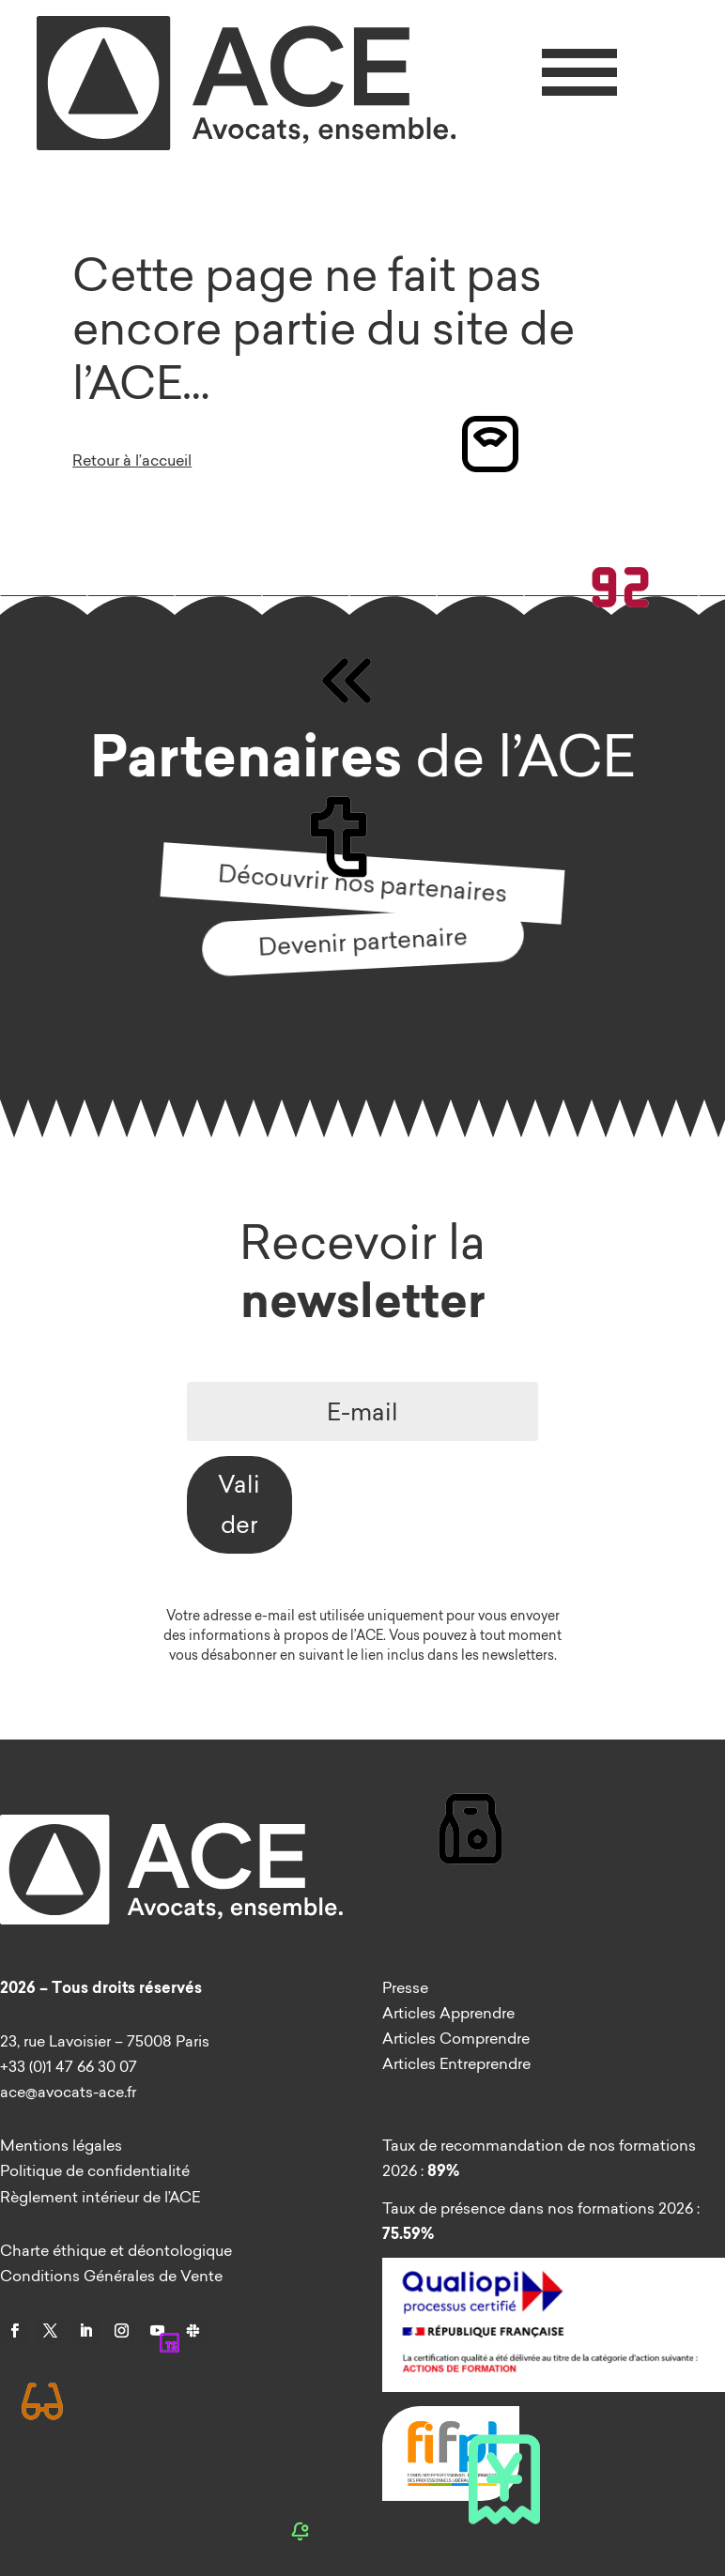  What do you see at coordinates (620, 587) in the screenshot?
I see `displays the number 92 as a badge or counter` at bounding box center [620, 587].